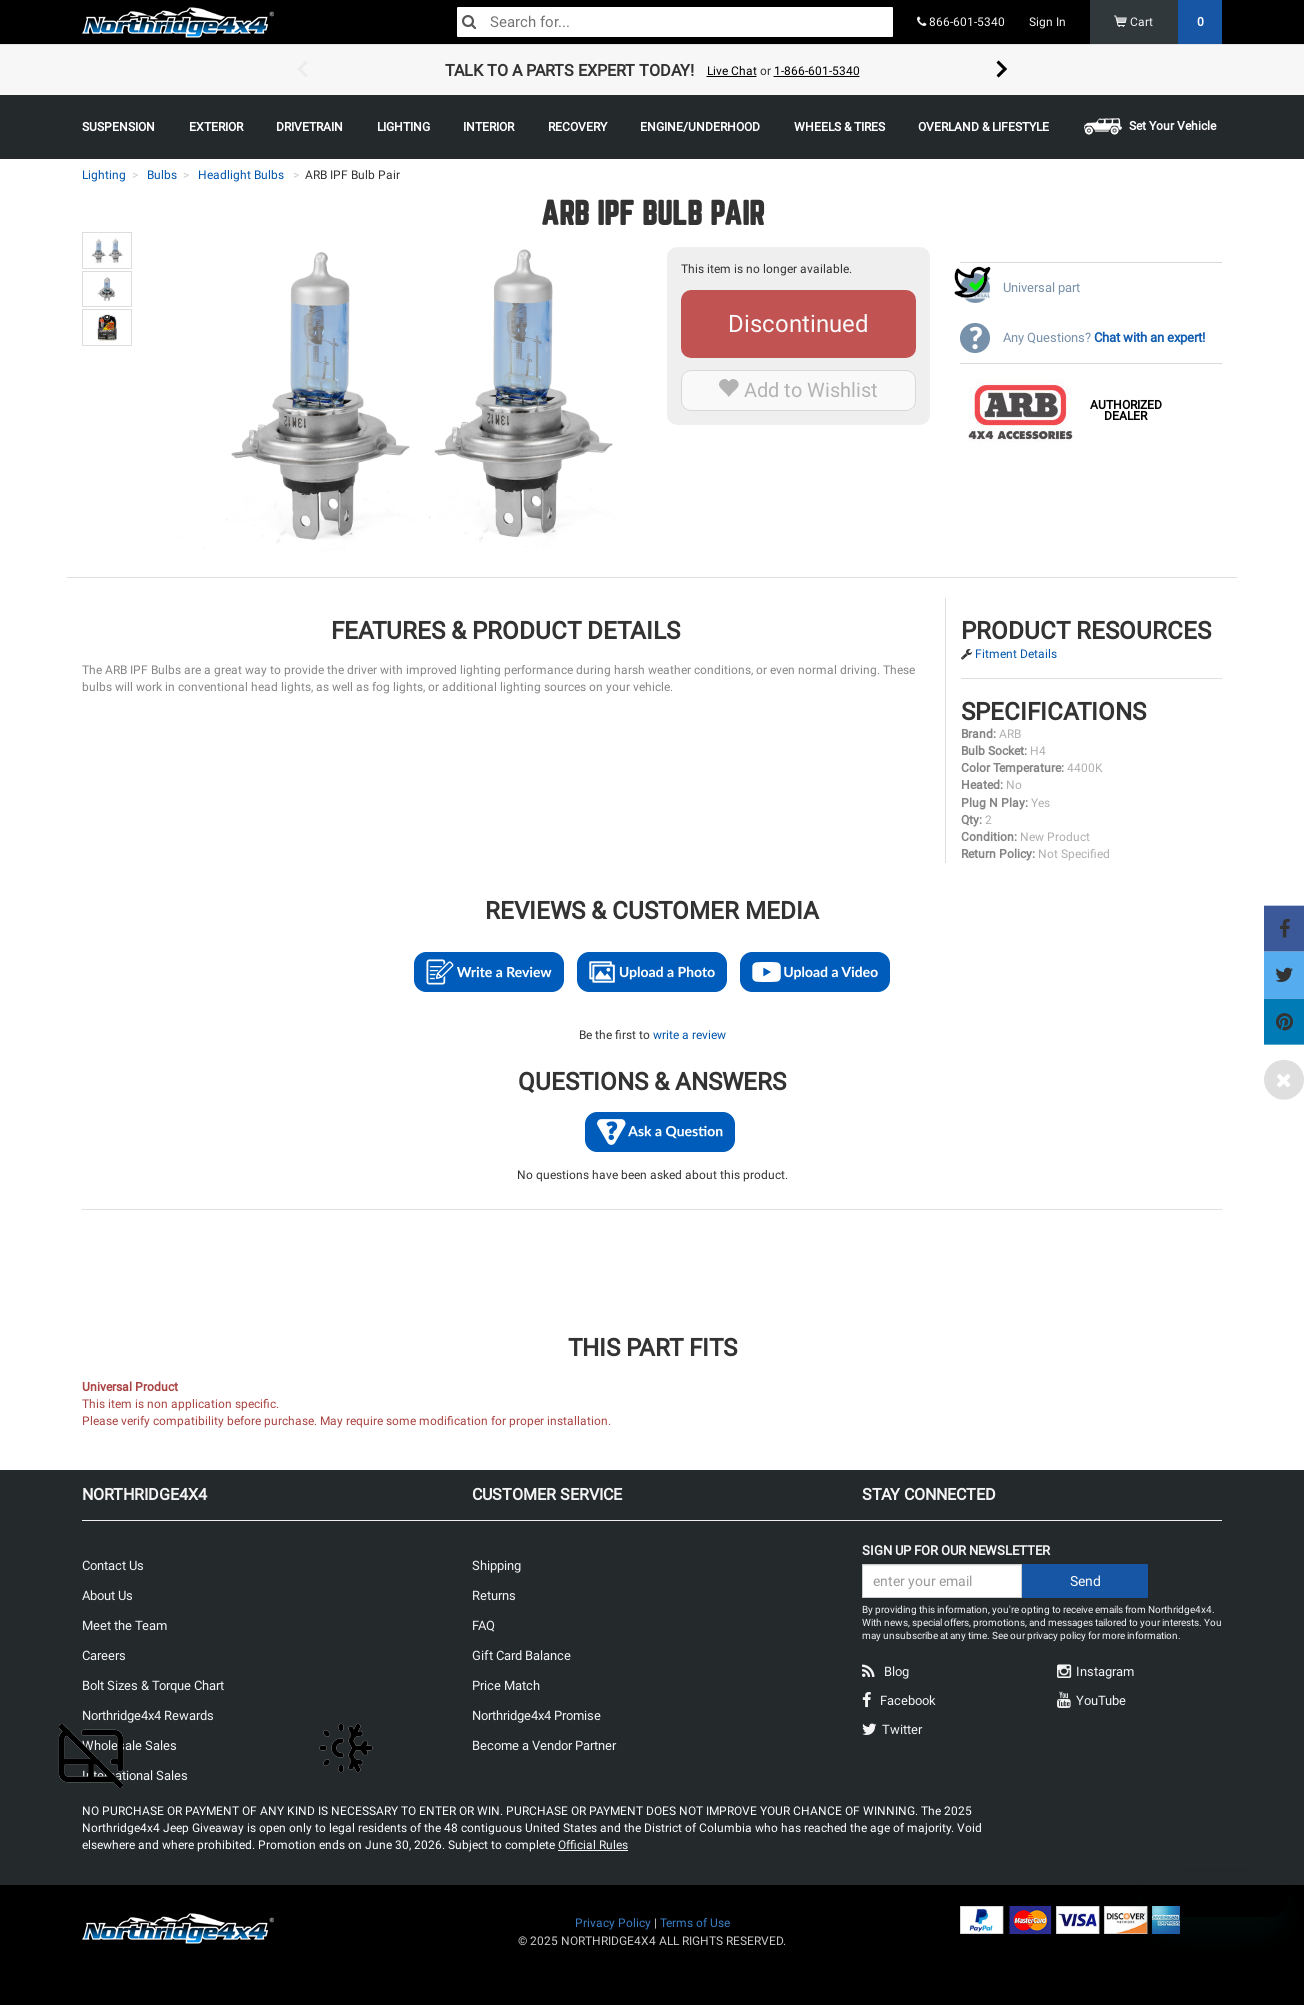 The height and width of the screenshot is (2005, 1304). Describe the element at coordinates (346, 1748) in the screenshot. I see `toggle between hot and cold temperature settings` at that location.